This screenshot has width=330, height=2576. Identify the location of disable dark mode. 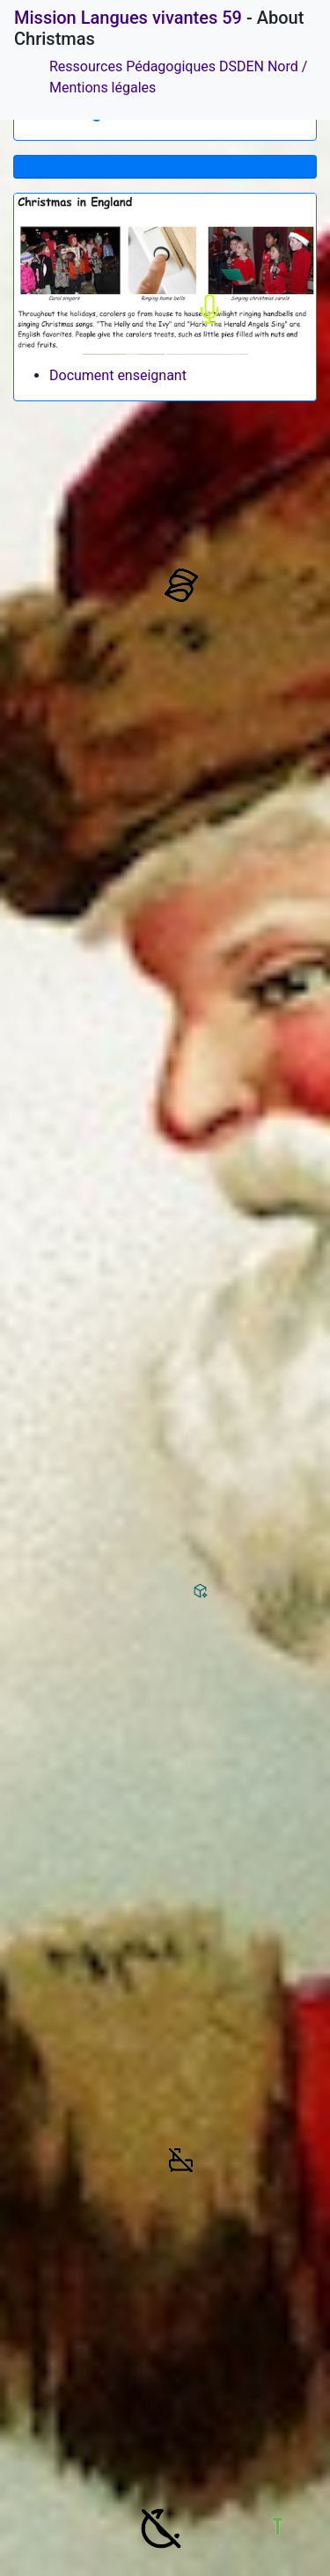
(161, 2528).